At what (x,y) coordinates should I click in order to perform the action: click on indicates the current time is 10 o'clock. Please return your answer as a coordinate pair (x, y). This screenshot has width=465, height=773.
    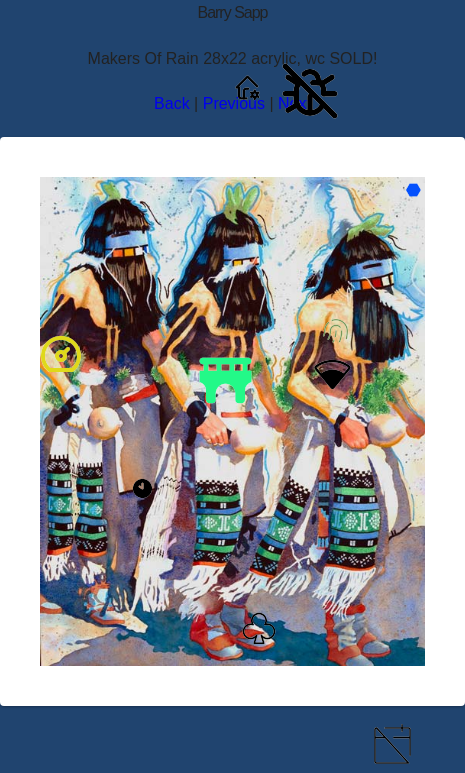
    Looking at the image, I should click on (142, 488).